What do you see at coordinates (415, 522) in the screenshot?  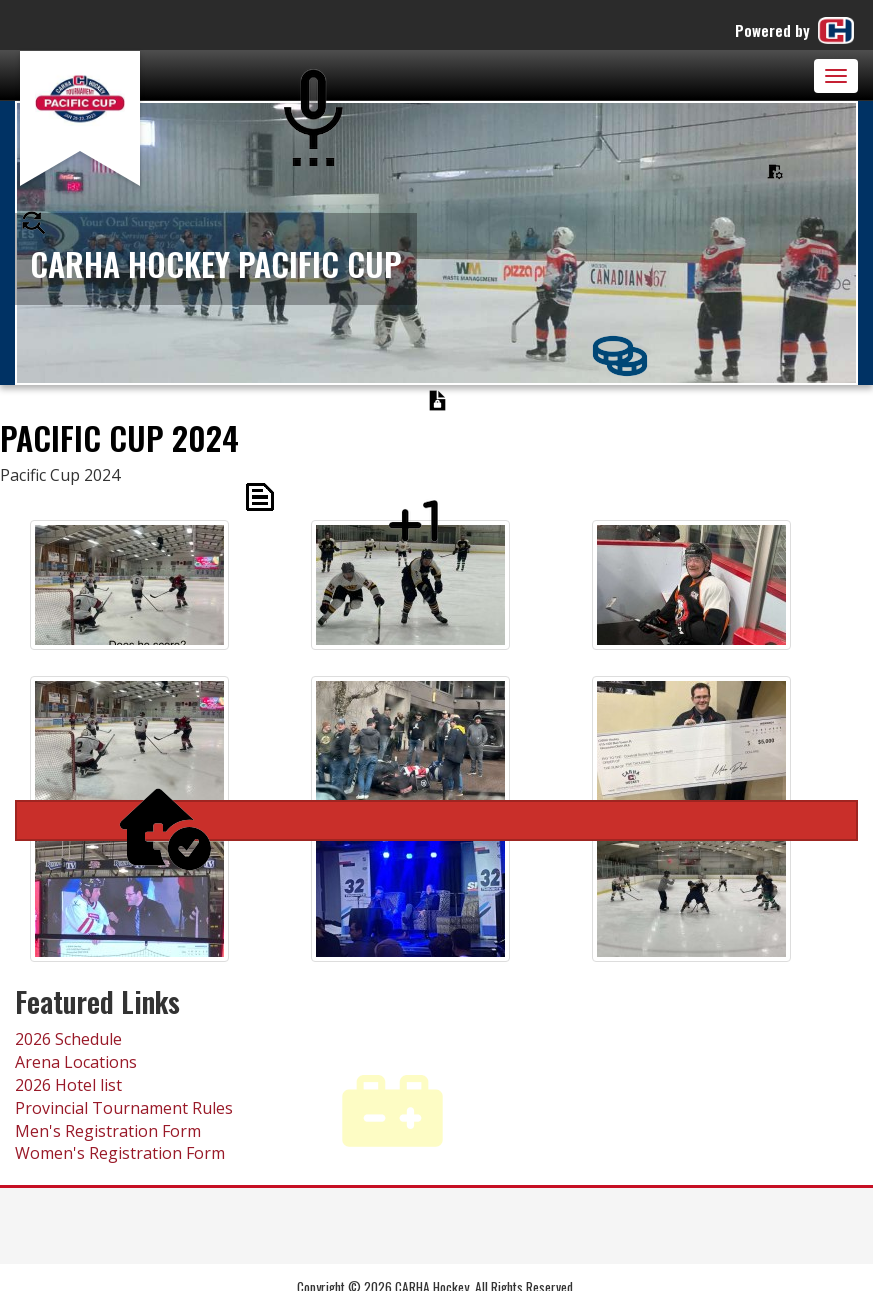 I see `add one to a count or quantity` at bounding box center [415, 522].